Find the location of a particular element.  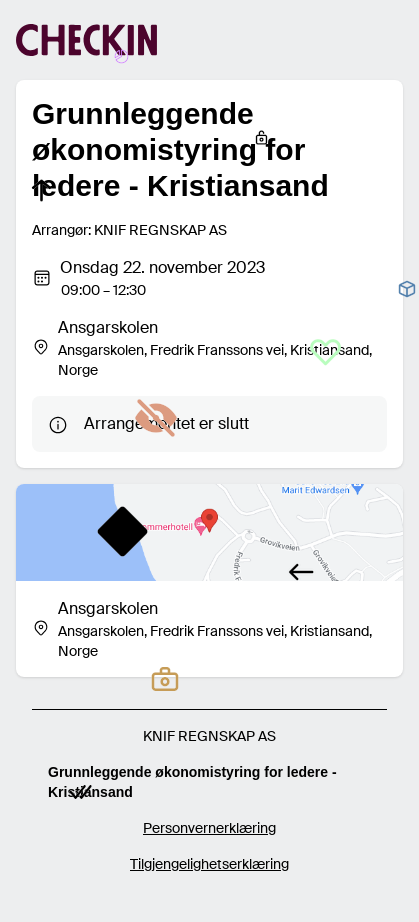

view analytics or statistics breakdown is located at coordinates (121, 56).